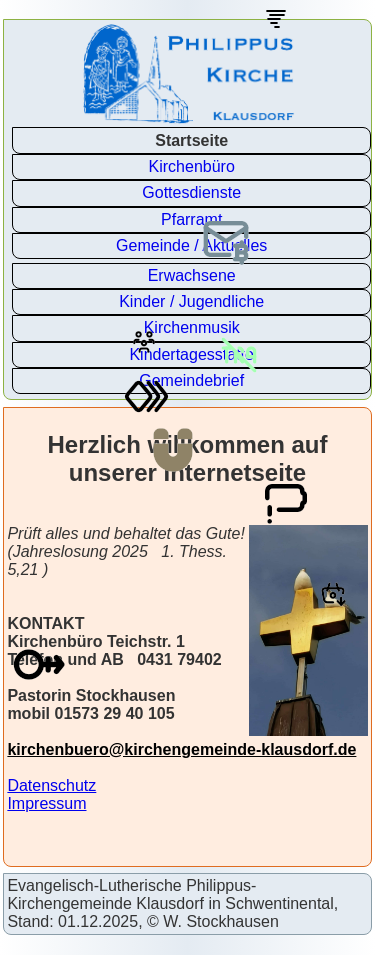 This screenshot has width=375, height=955. What do you see at coordinates (276, 19) in the screenshot?
I see `indicates tornado warning or severe weather alert` at bounding box center [276, 19].